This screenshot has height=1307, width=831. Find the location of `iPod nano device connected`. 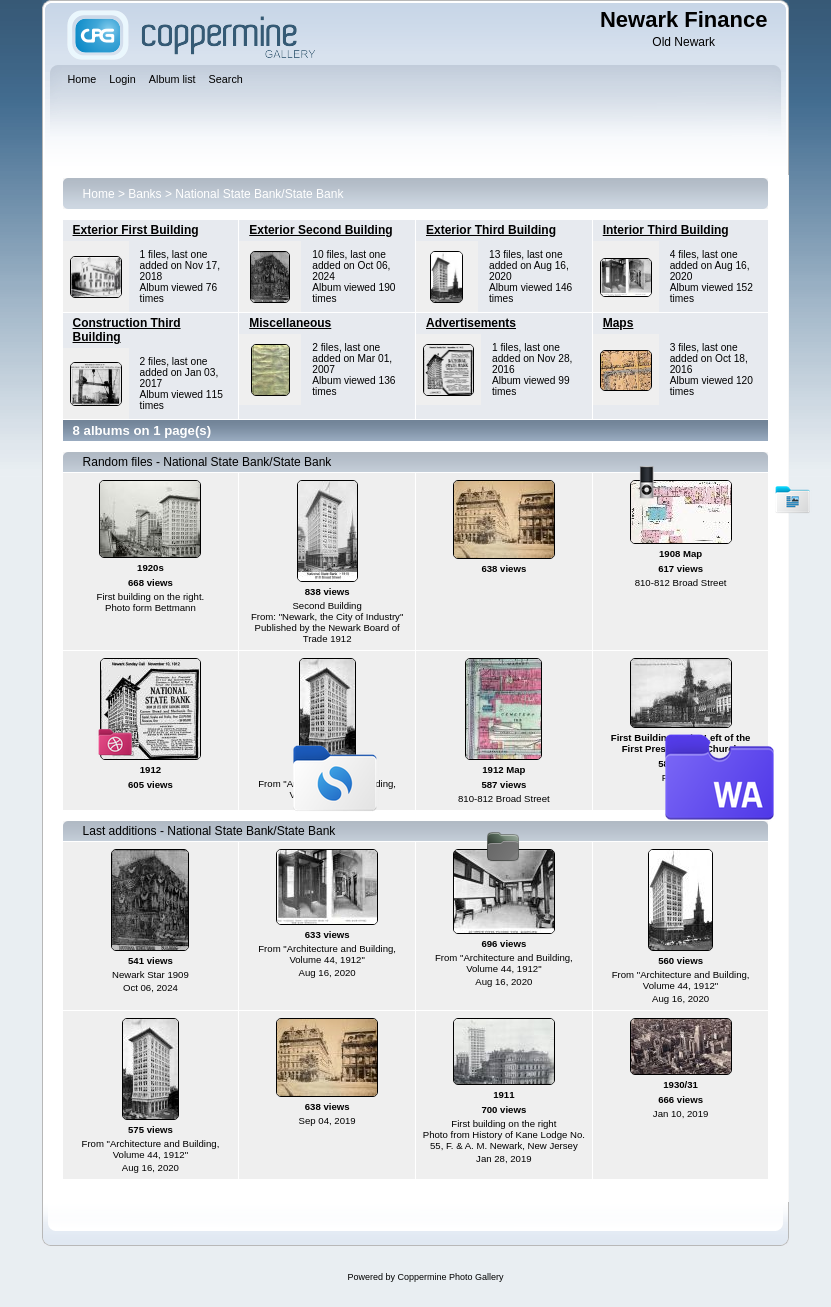

iPod nano device connected is located at coordinates (646, 482).